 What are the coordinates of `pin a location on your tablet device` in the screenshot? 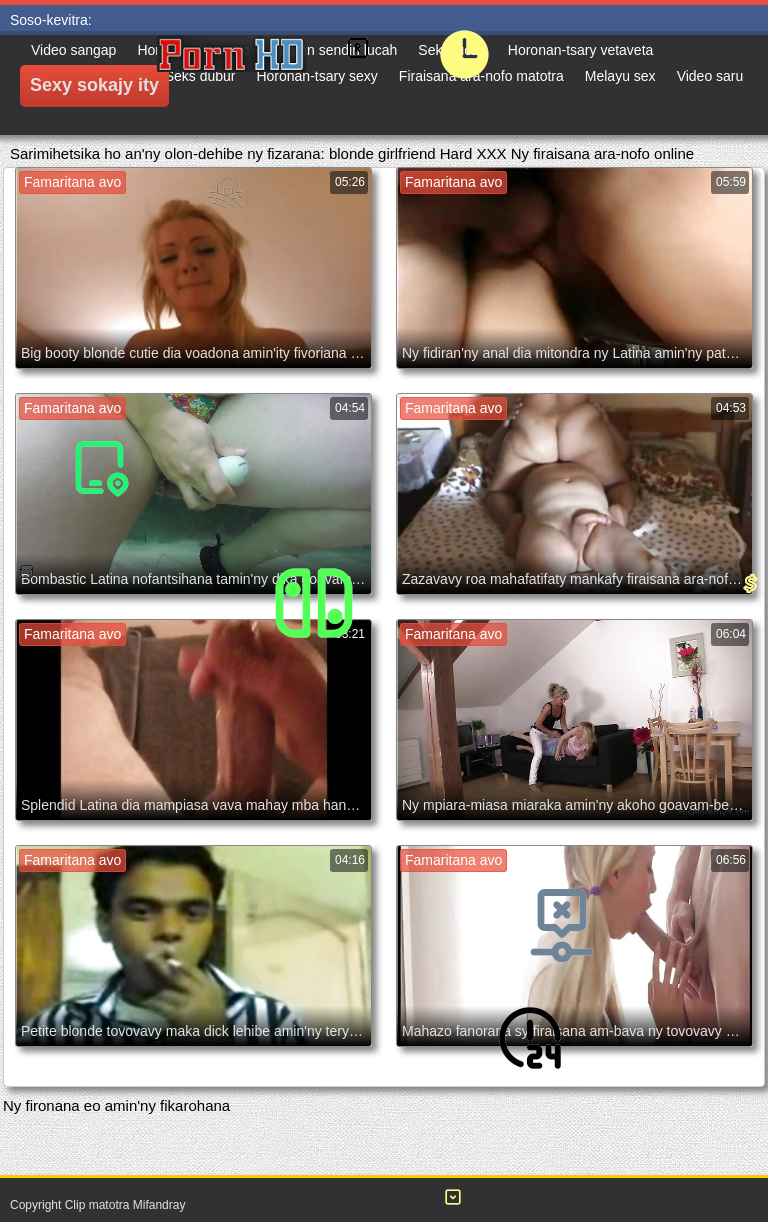 It's located at (99, 467).